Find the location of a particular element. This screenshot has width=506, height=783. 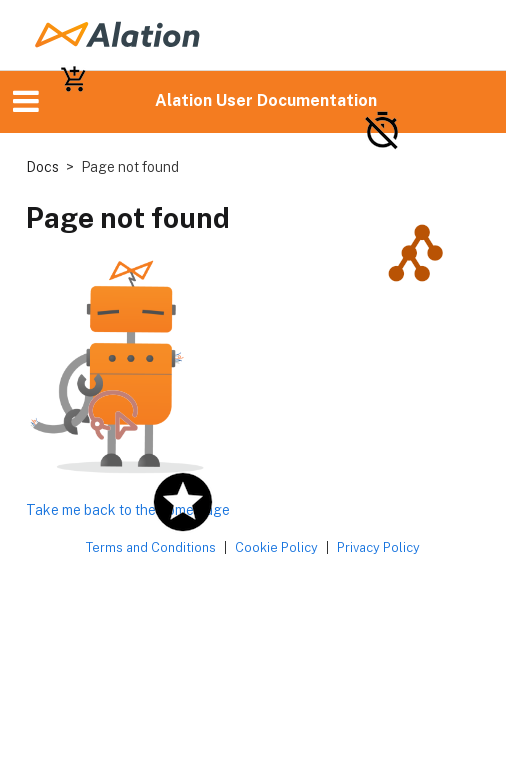

freehand selection tool is located at coordinates (113, 415).